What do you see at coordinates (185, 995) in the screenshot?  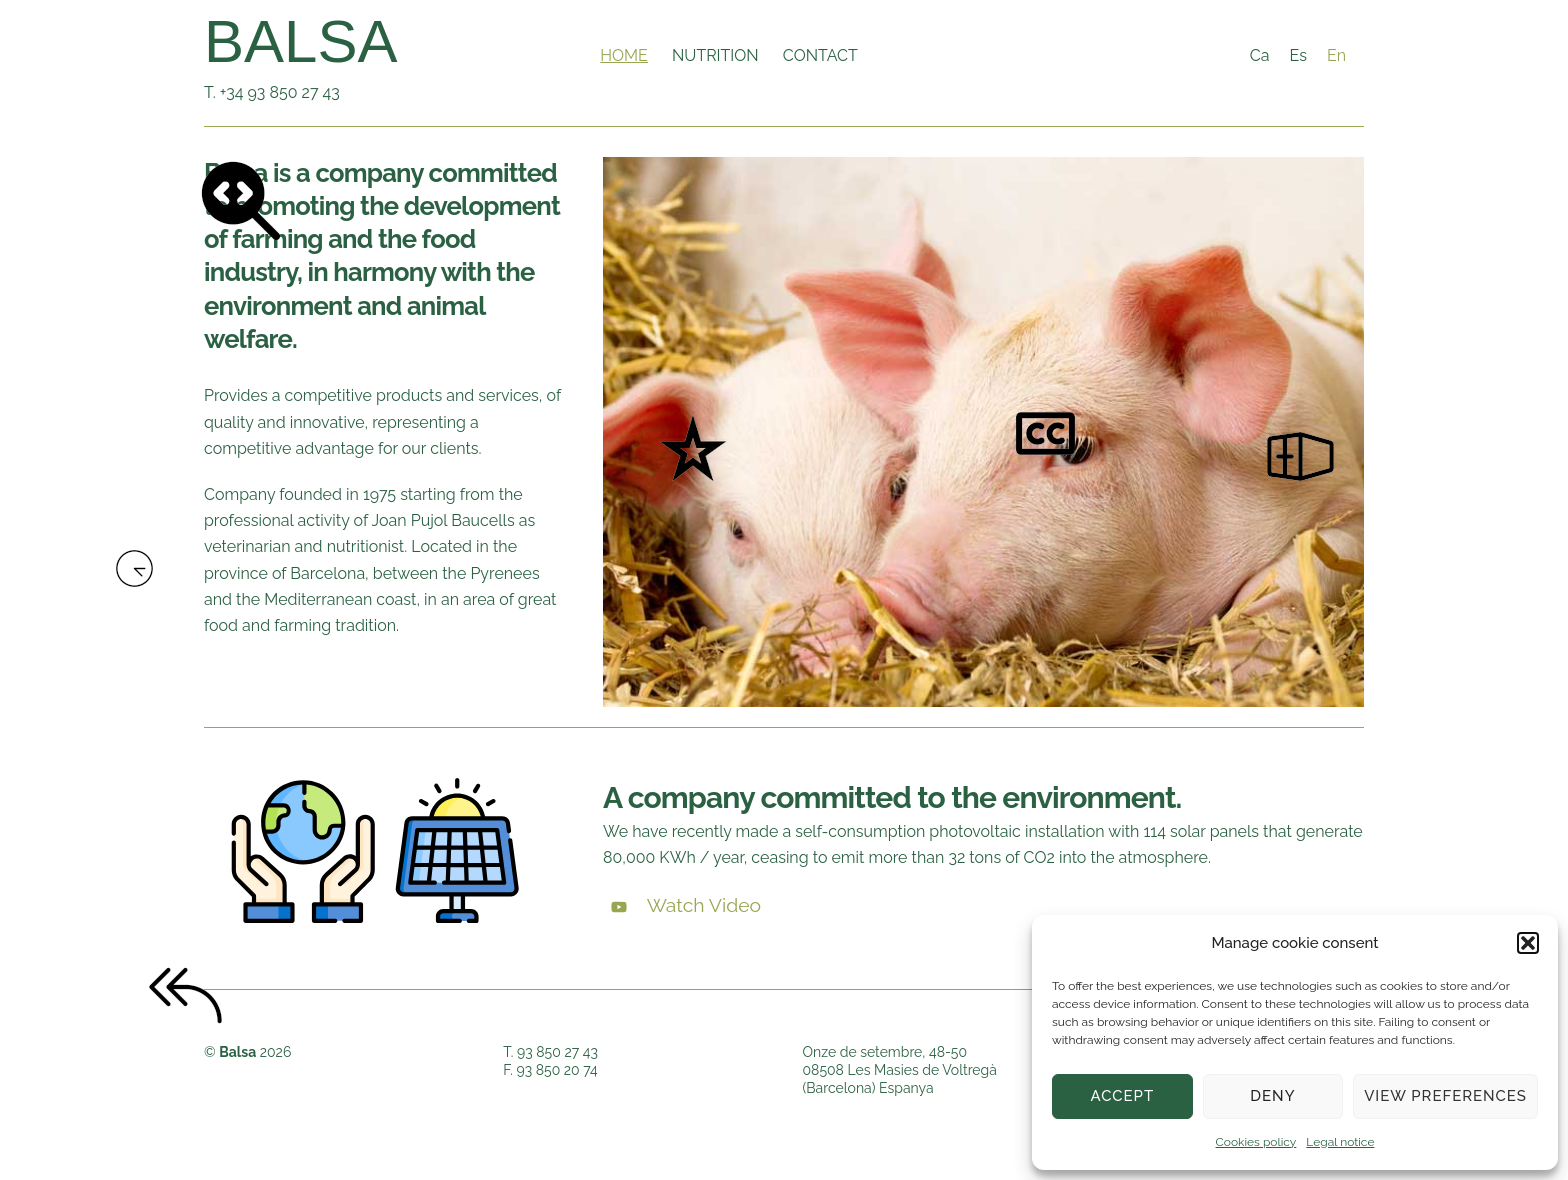 I see `reply all to a message or email` at bounding box center [185, 995].